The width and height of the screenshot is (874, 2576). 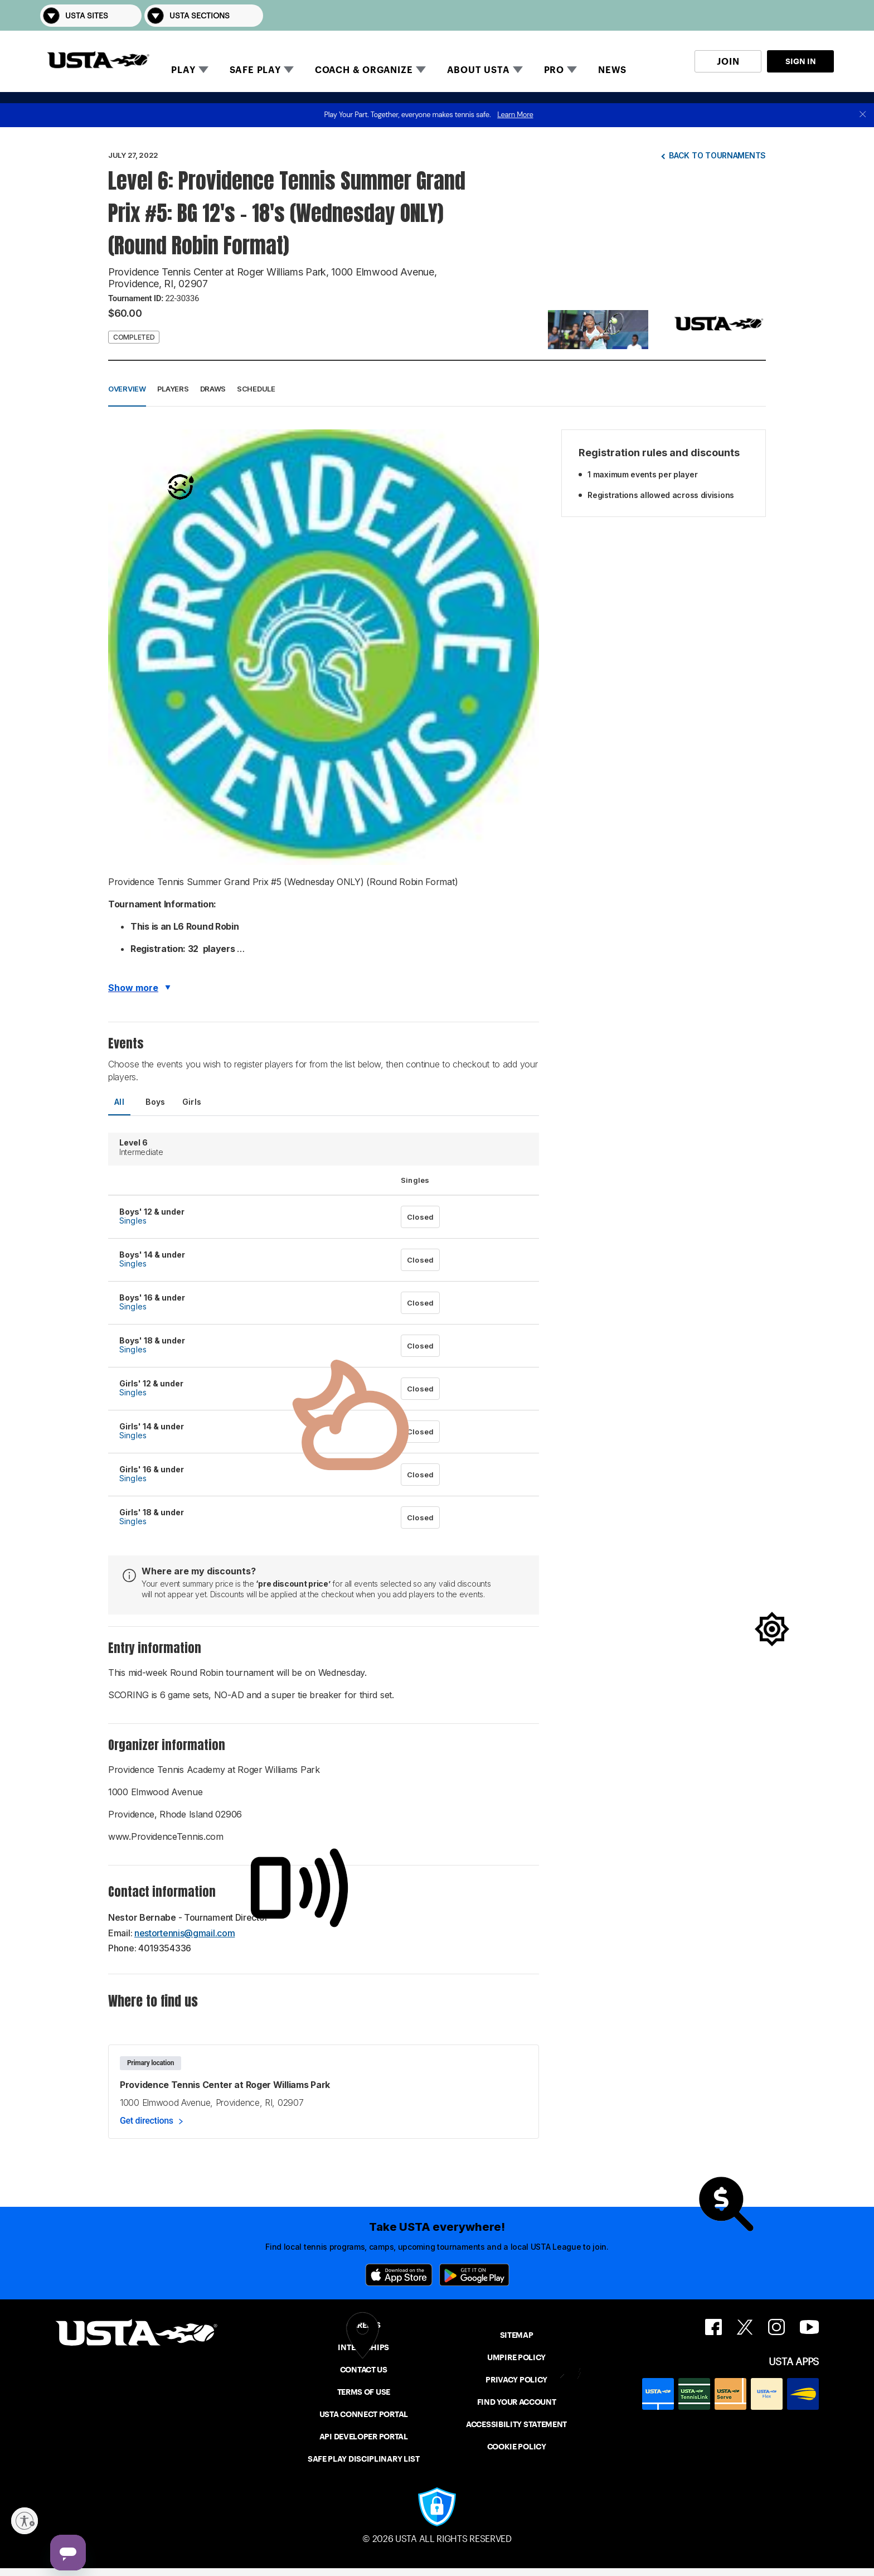 I want to click on adjust screen brightness, so click(x=772, y=1629).